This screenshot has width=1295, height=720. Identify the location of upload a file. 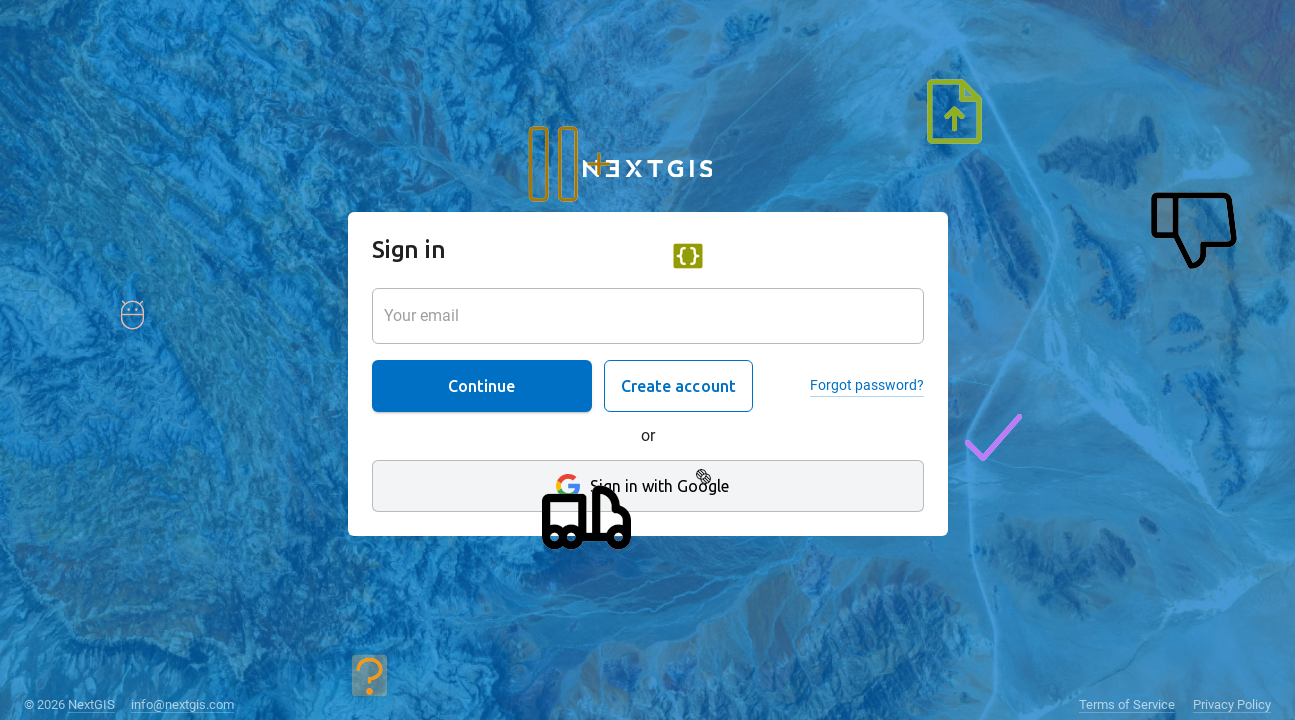
(954, 111).